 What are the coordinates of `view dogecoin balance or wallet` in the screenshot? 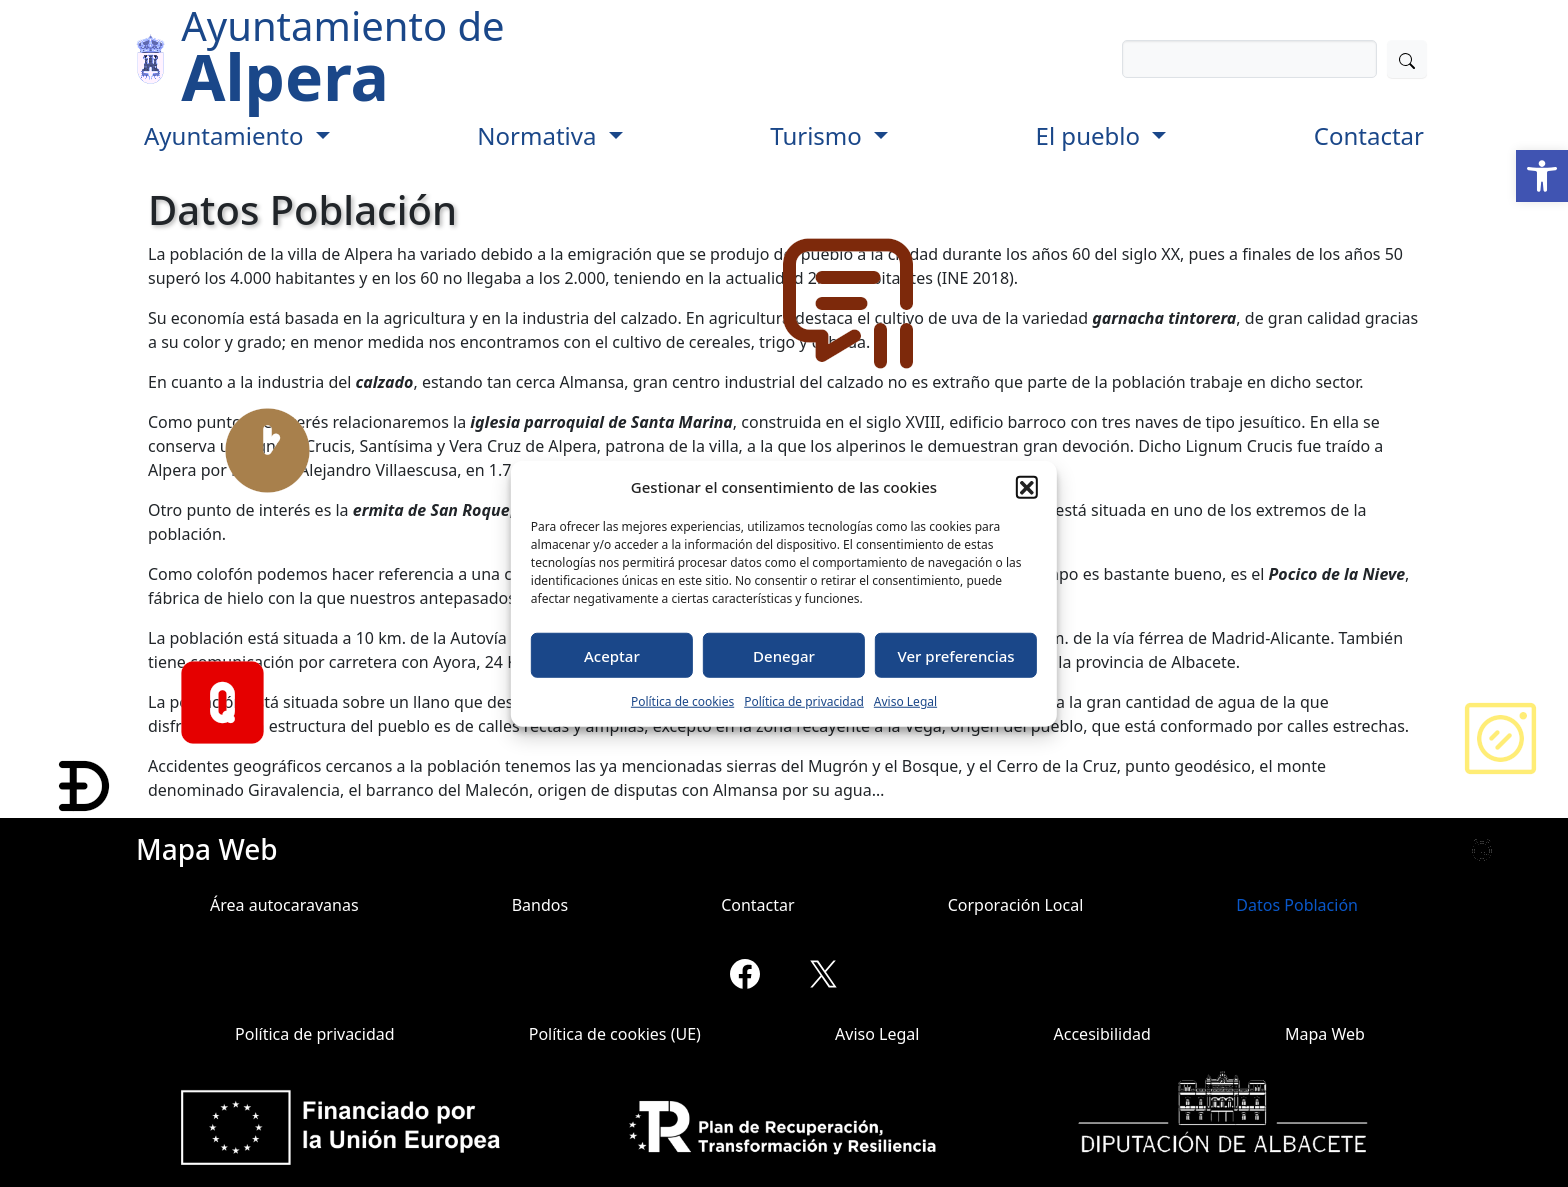 It's located at (84, 786).